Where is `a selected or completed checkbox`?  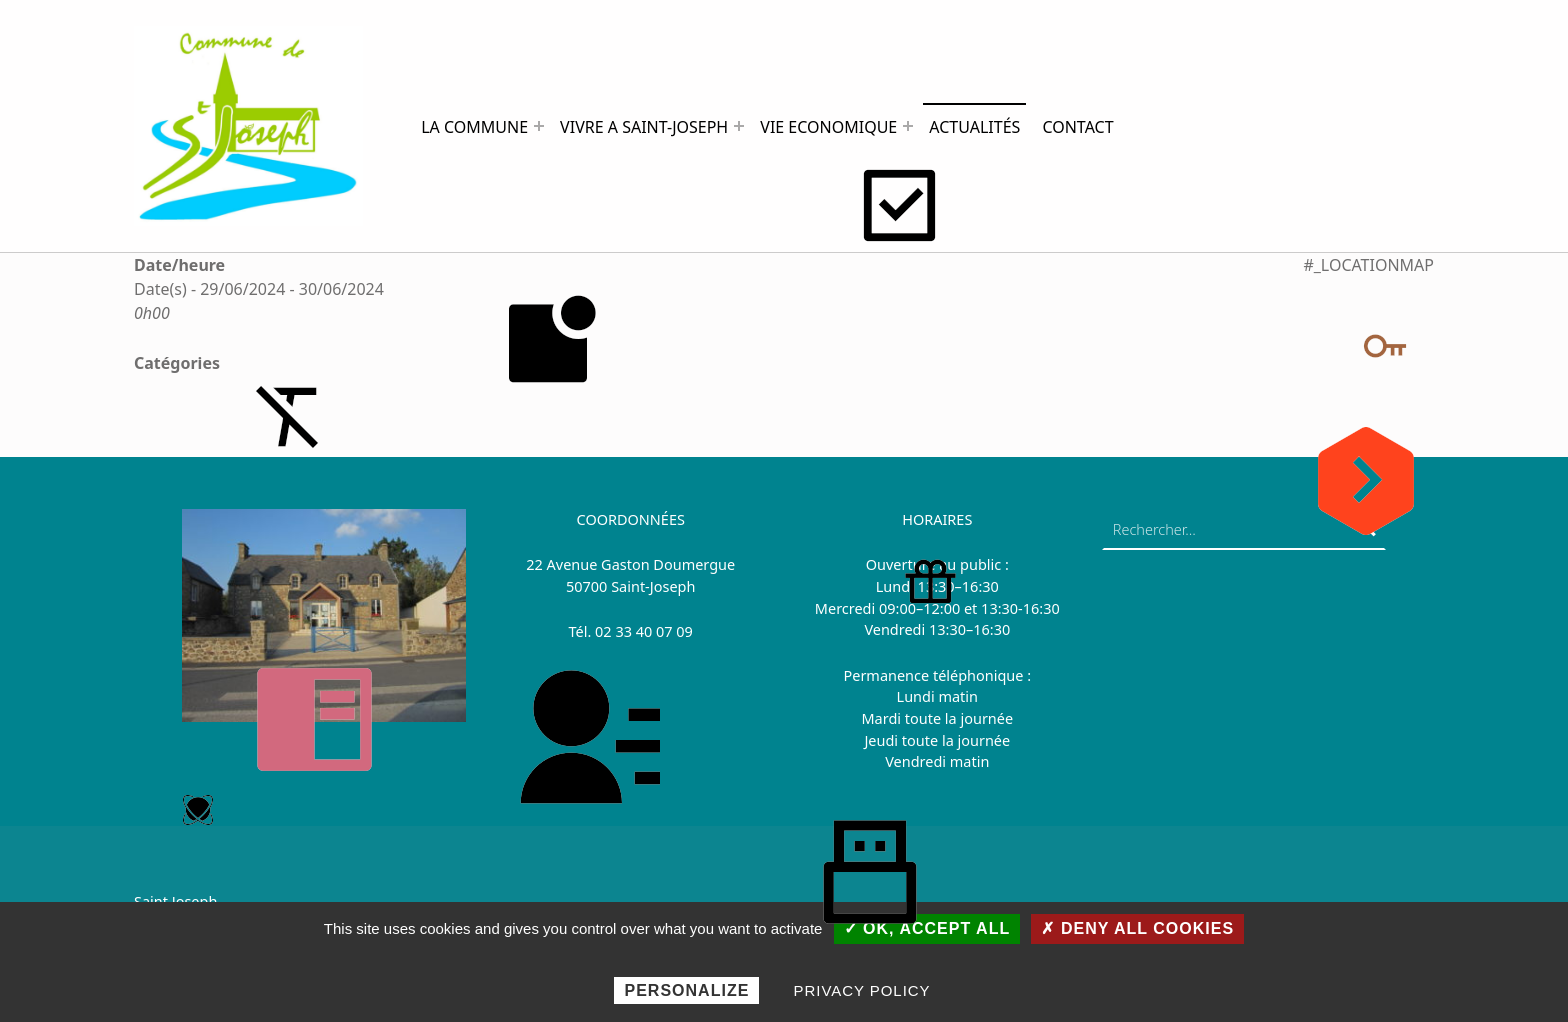
a selected or completed checkbox is located at coordinates (899, 205).